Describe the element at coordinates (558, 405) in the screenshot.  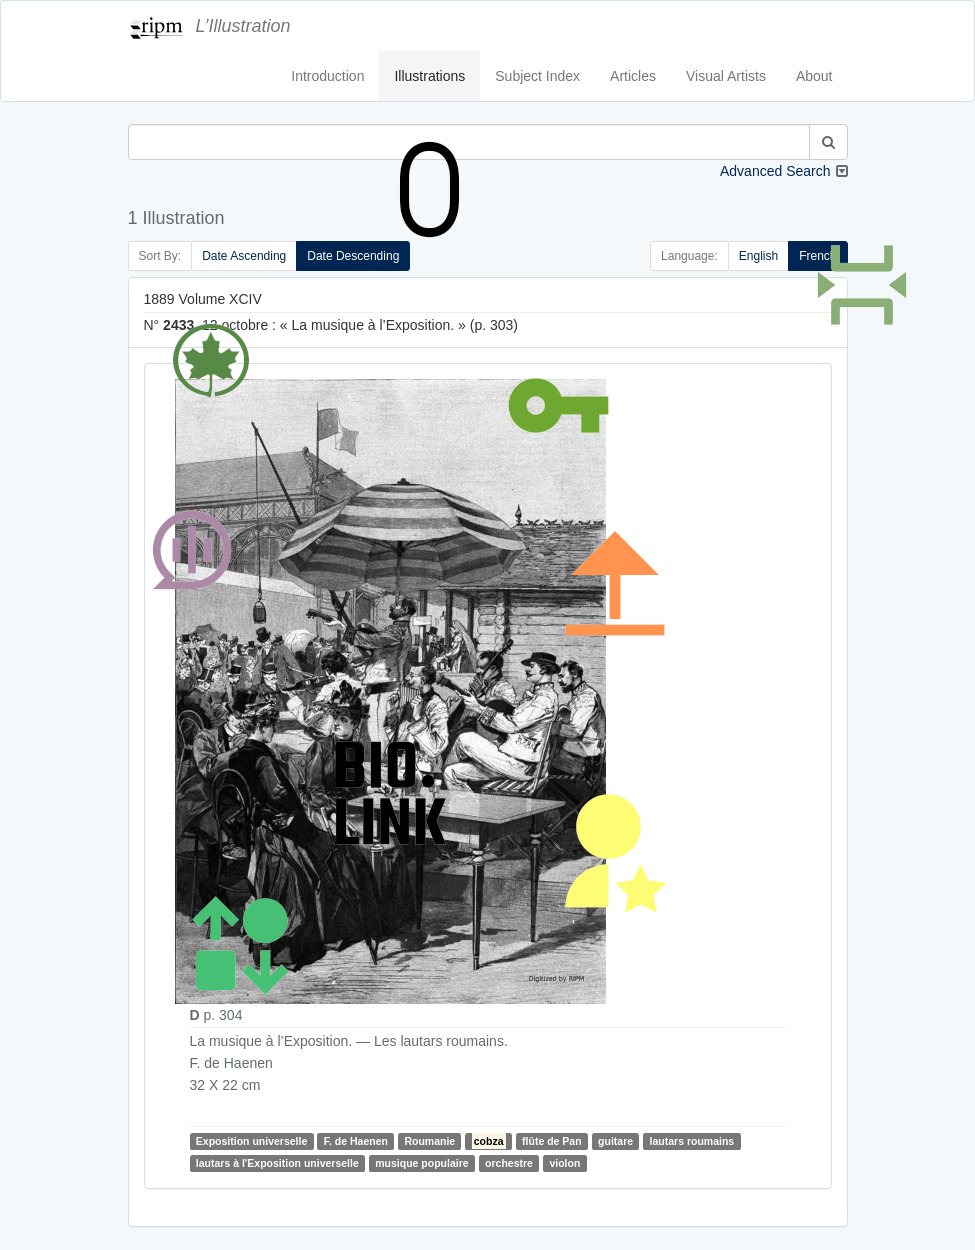
I see `access security or authentication settings` at that location.